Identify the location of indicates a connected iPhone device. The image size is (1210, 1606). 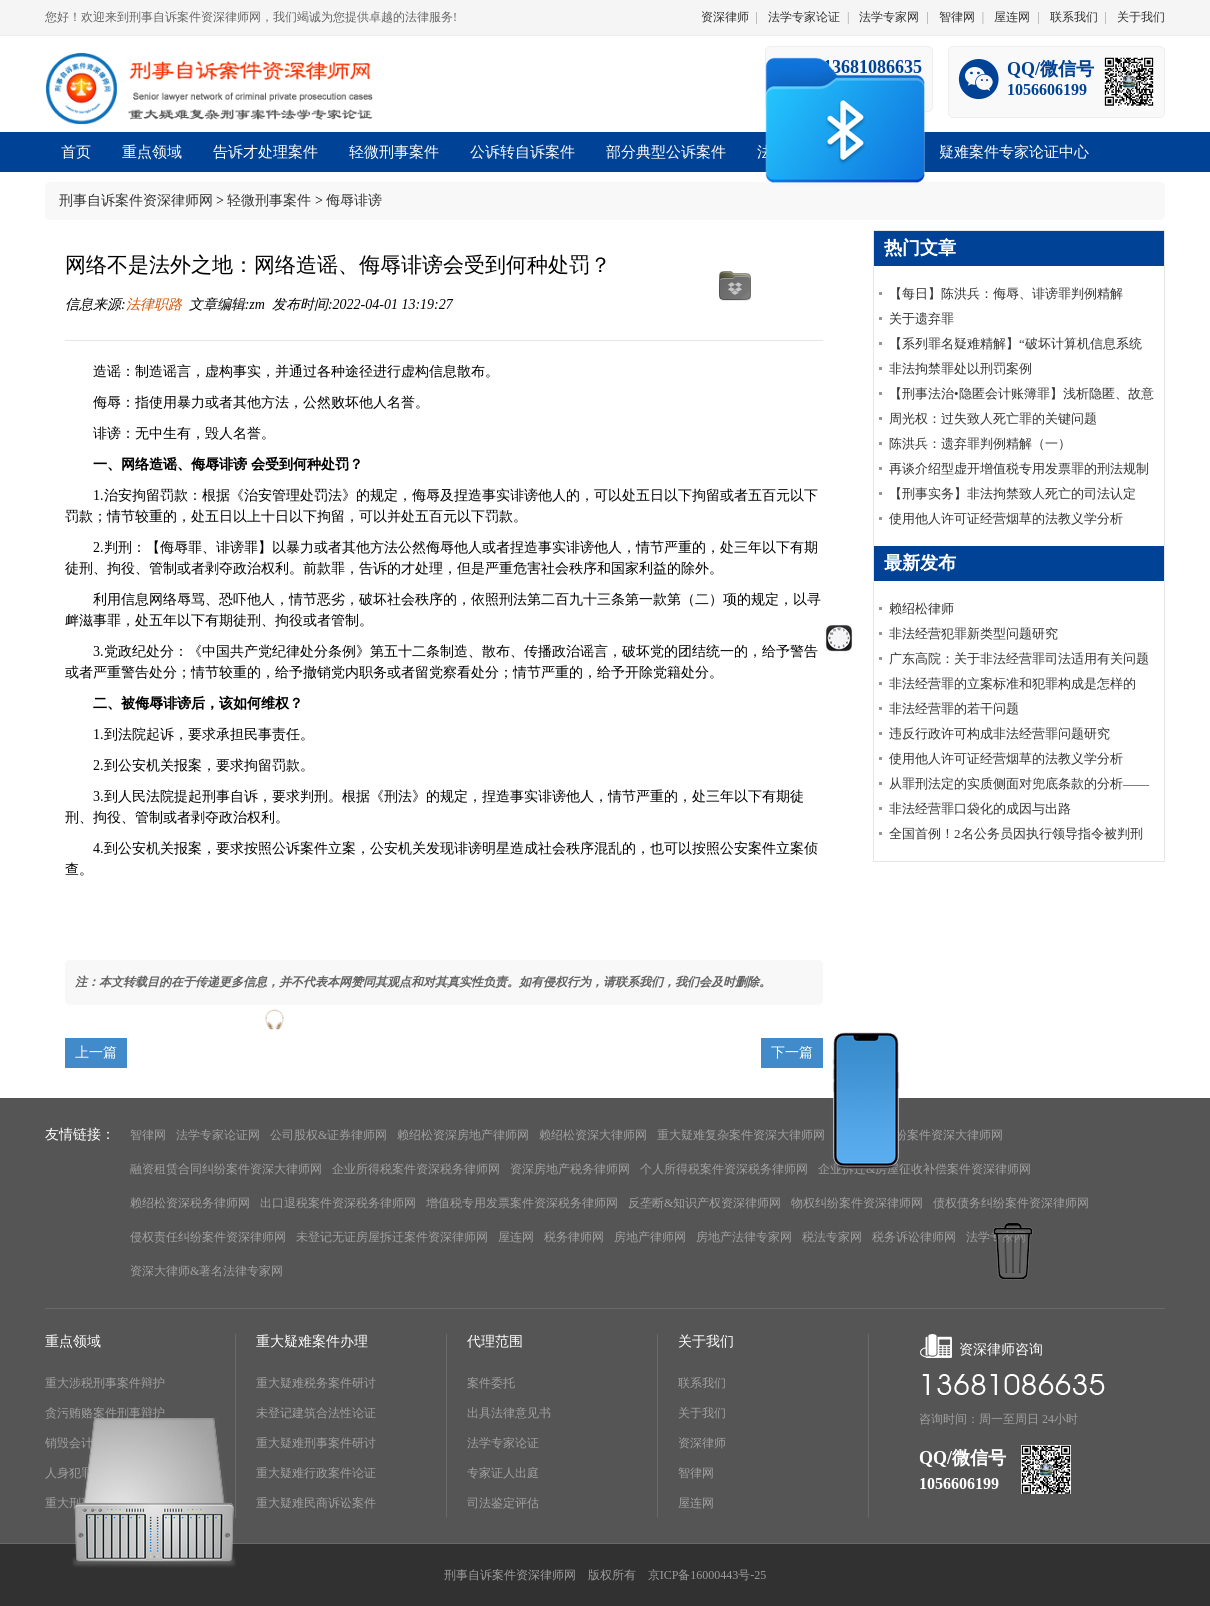
(866, 1102).